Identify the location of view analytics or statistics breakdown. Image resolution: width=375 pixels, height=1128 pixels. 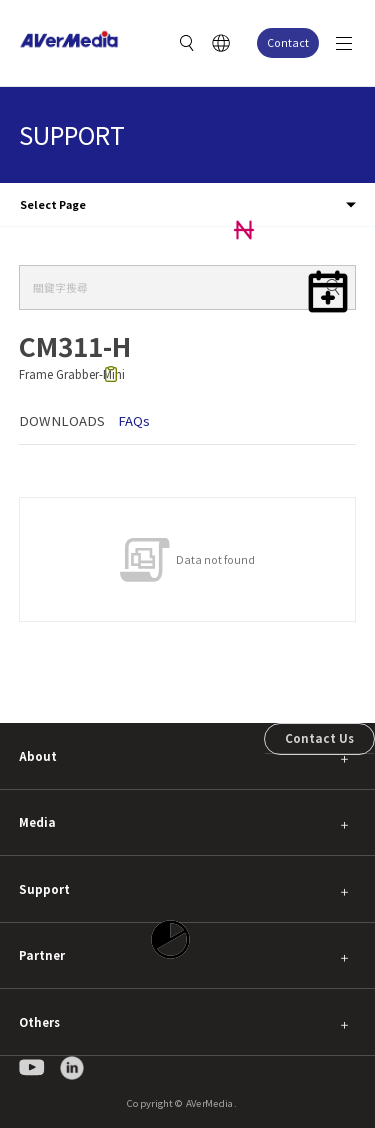
(170, 939).